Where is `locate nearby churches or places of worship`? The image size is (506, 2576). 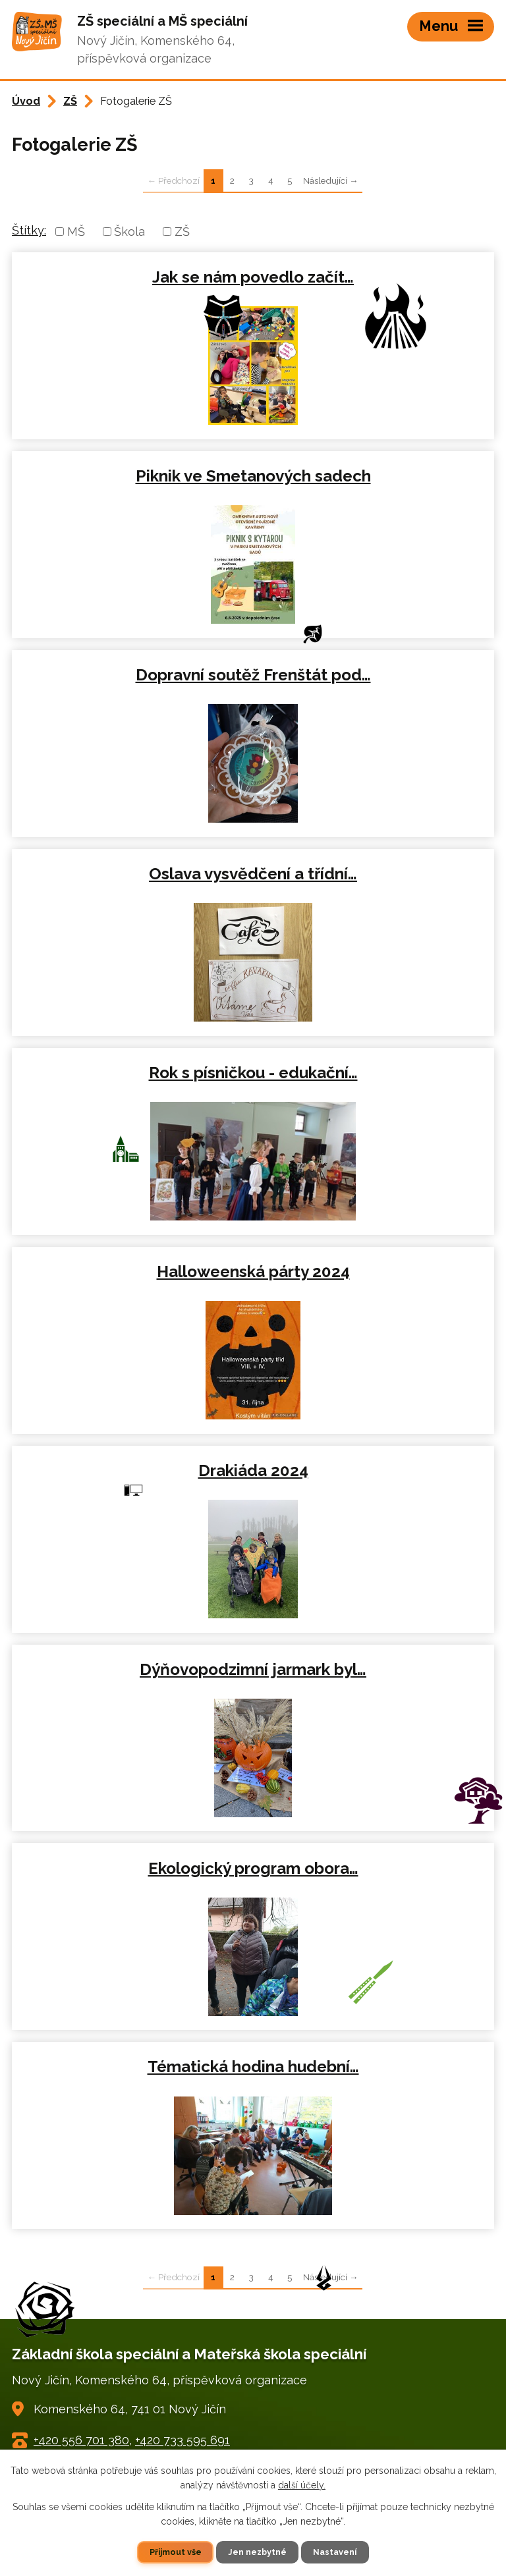
locate nearby churches or places of worship is located at coordinates (126, 1149).